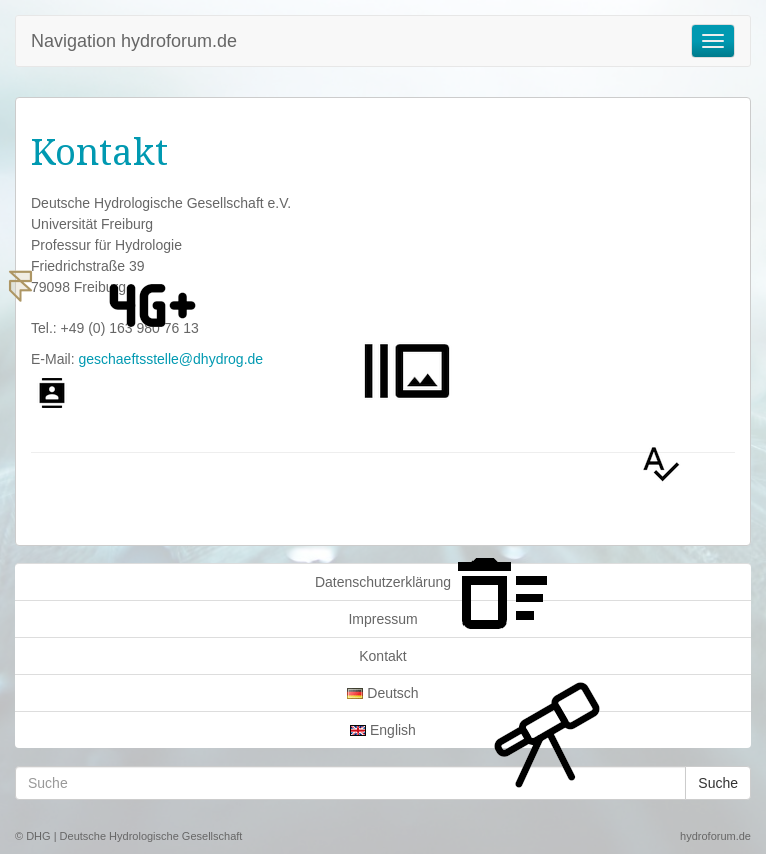  I want to click on open framer app, so click(20, 284).